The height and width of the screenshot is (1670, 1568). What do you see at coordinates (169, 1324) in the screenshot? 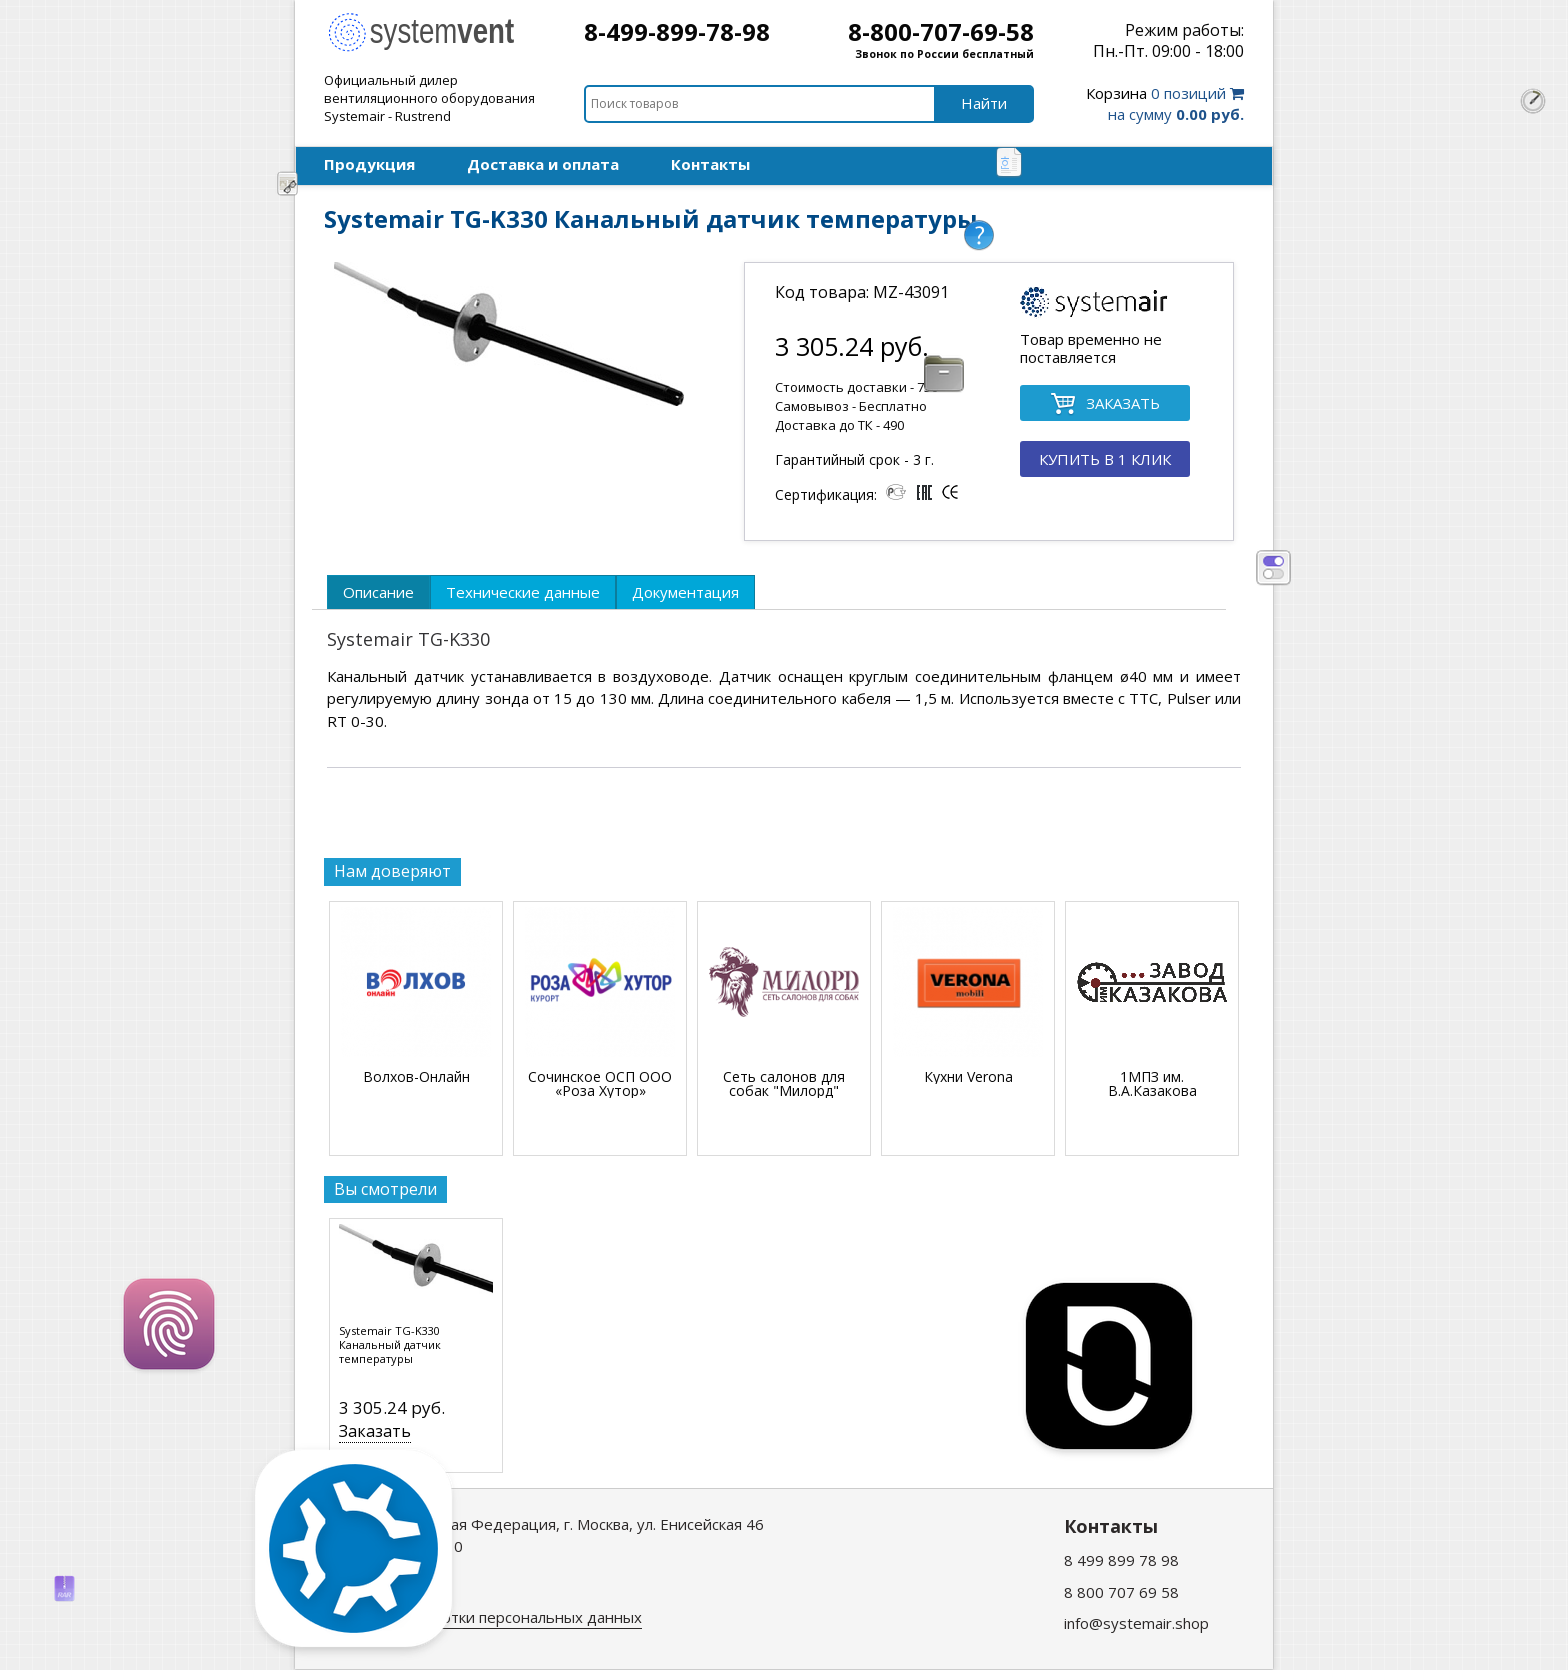
I see `open fingerprint authentication settings` at bounding box center [169, 1324].